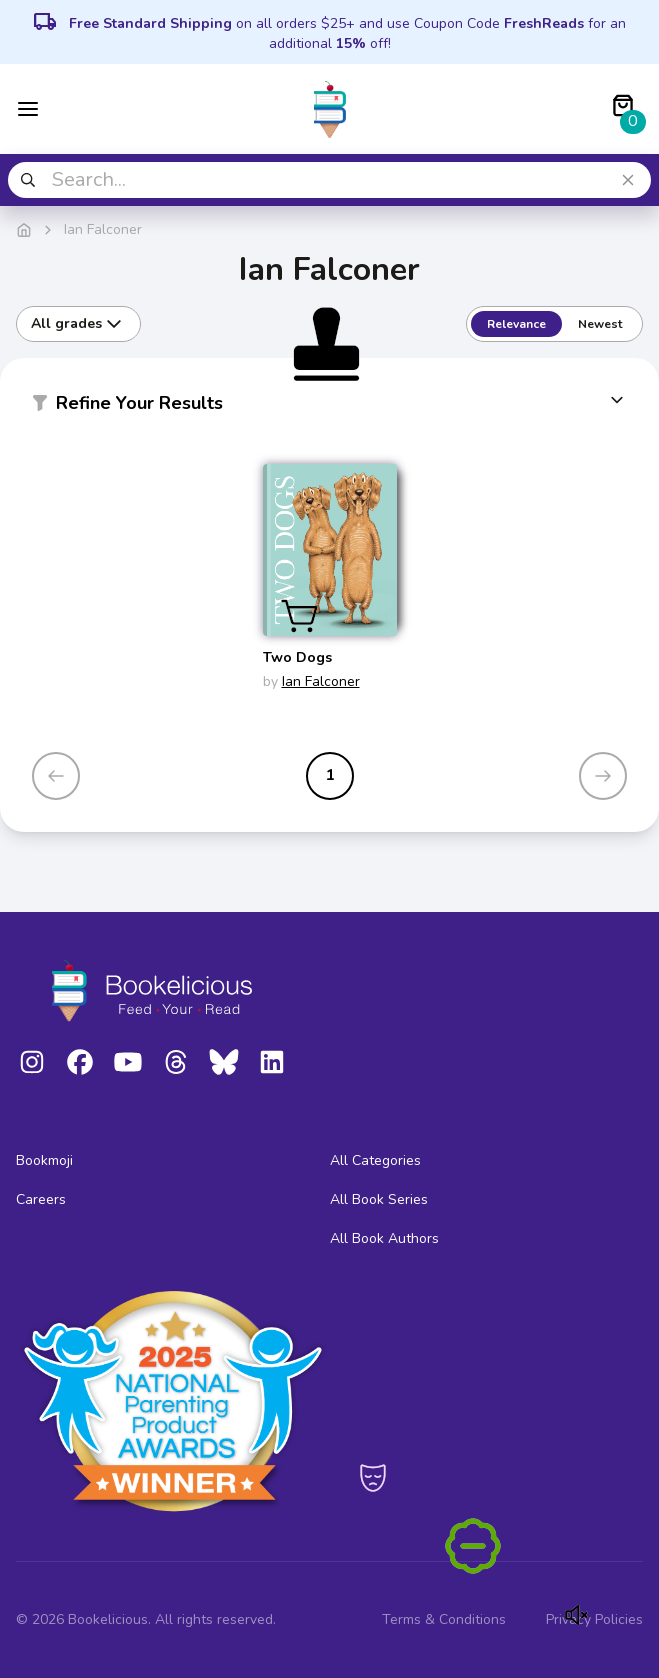  What do you see at coordinates (300, 616) in the screenshot?
I see `view your shopping cart` at bounding box center [300, 616].